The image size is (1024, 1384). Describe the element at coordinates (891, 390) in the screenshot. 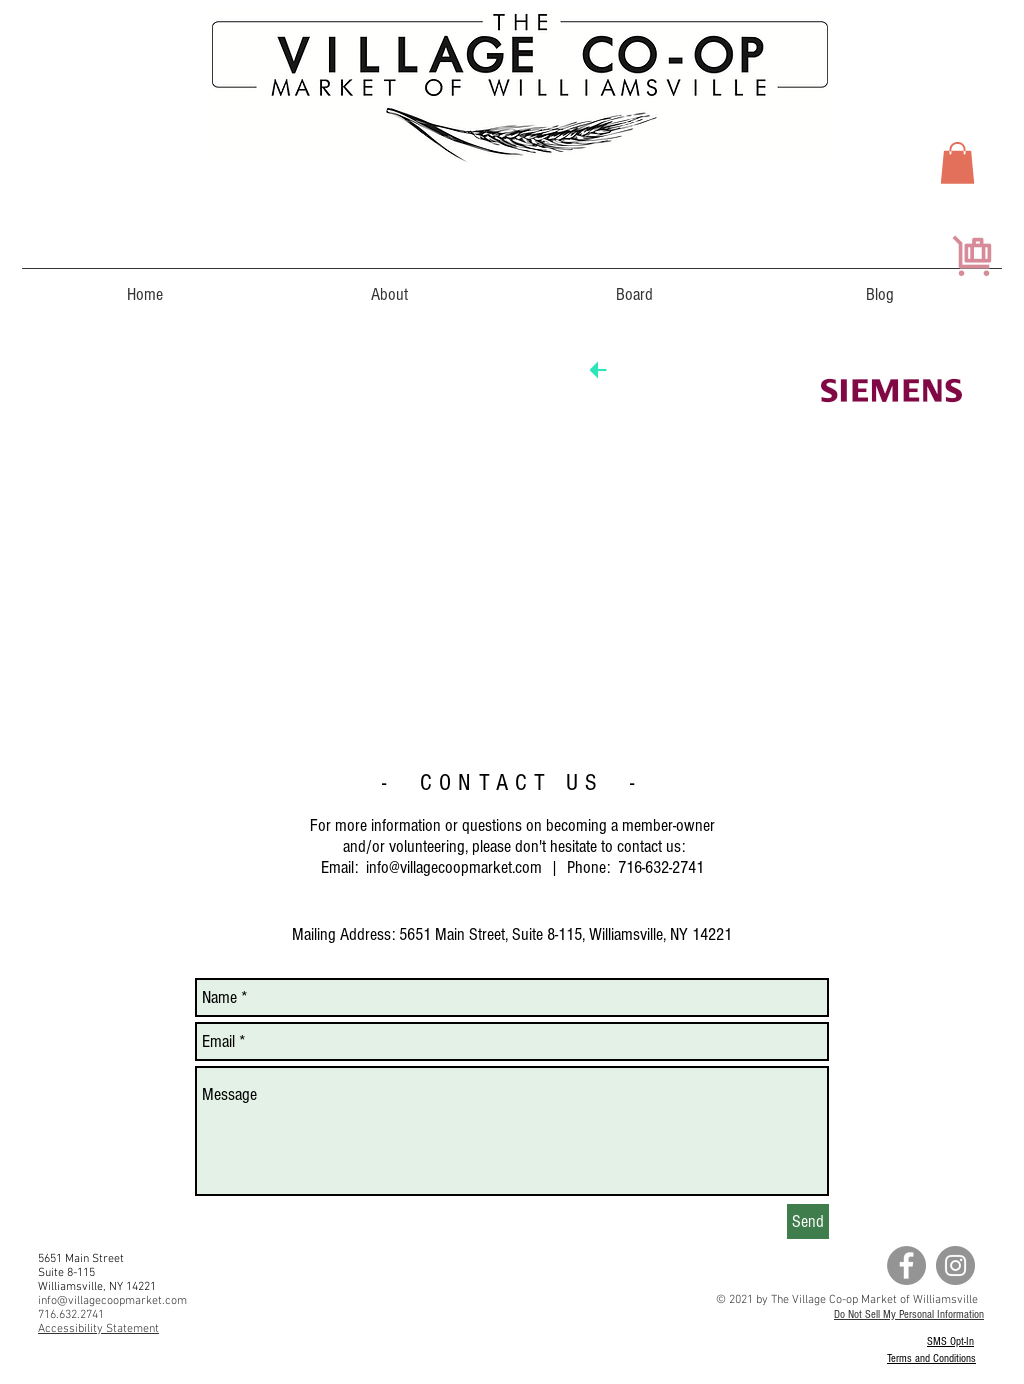

I see `Siemens company logo` at that location.